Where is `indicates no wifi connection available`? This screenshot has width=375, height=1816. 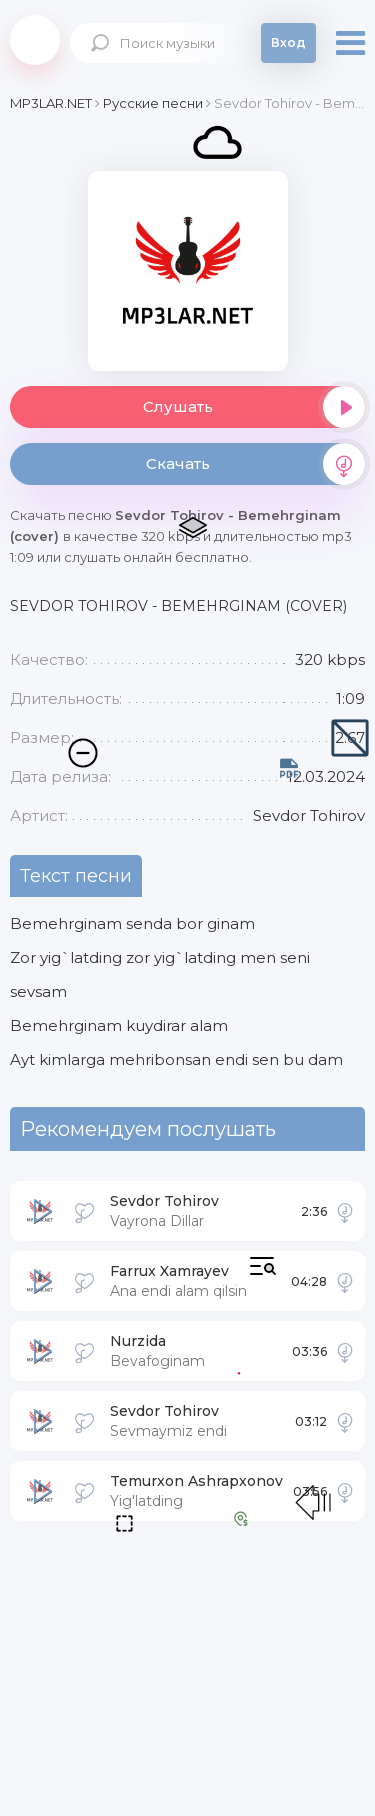 indicates no wifi connection available is located at coordinates (239, 1365).